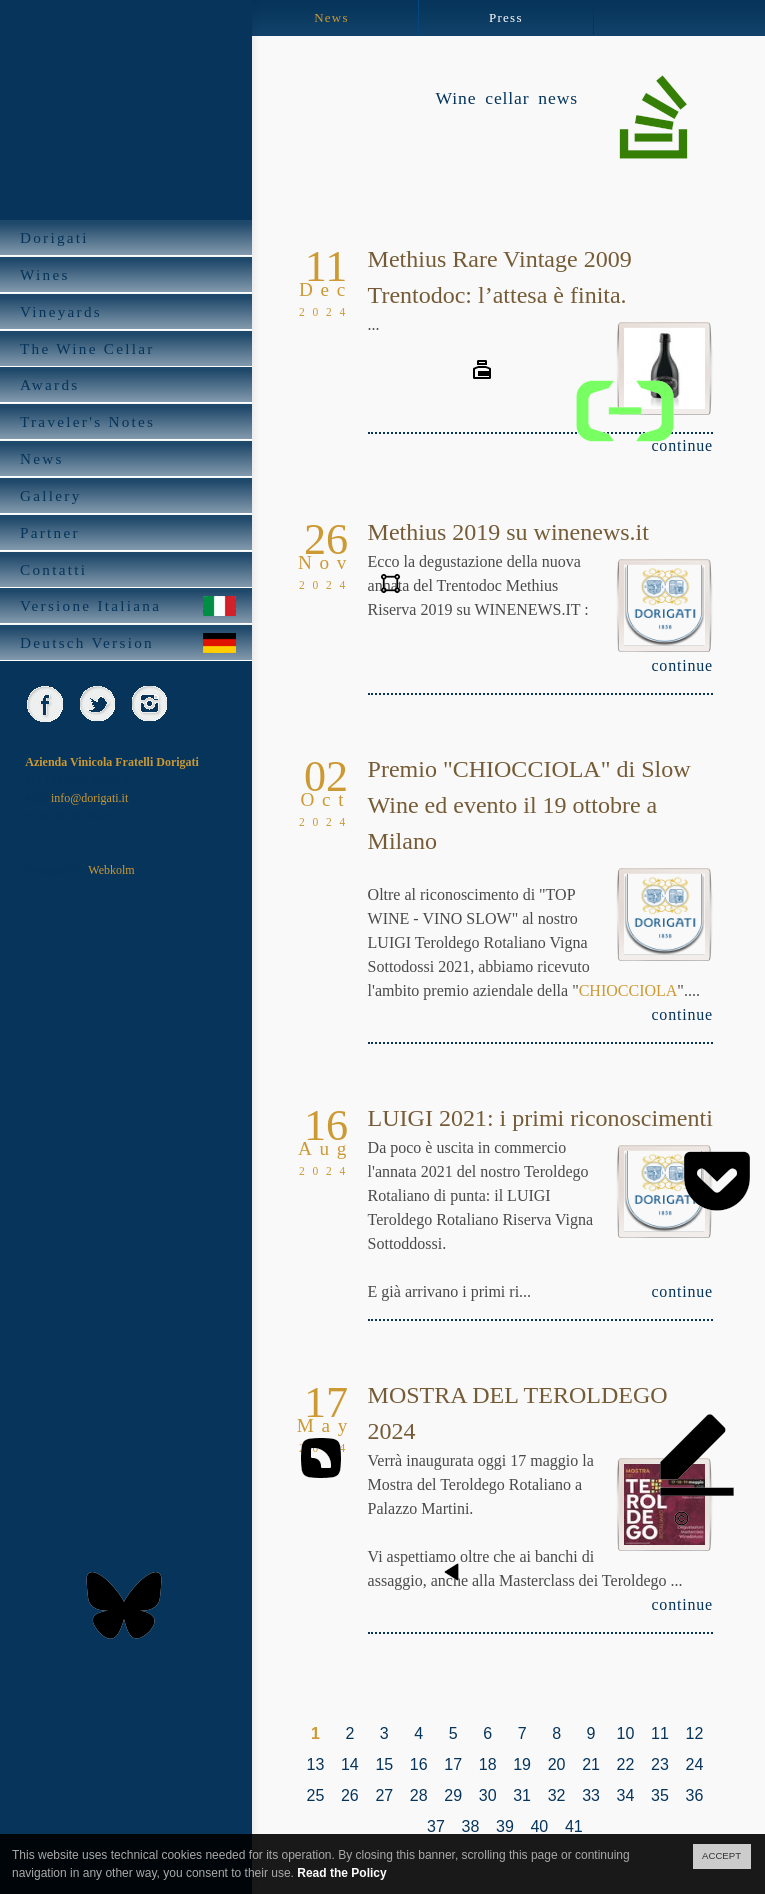  I want to click on access drawing or inking tools, so click(482, 369).